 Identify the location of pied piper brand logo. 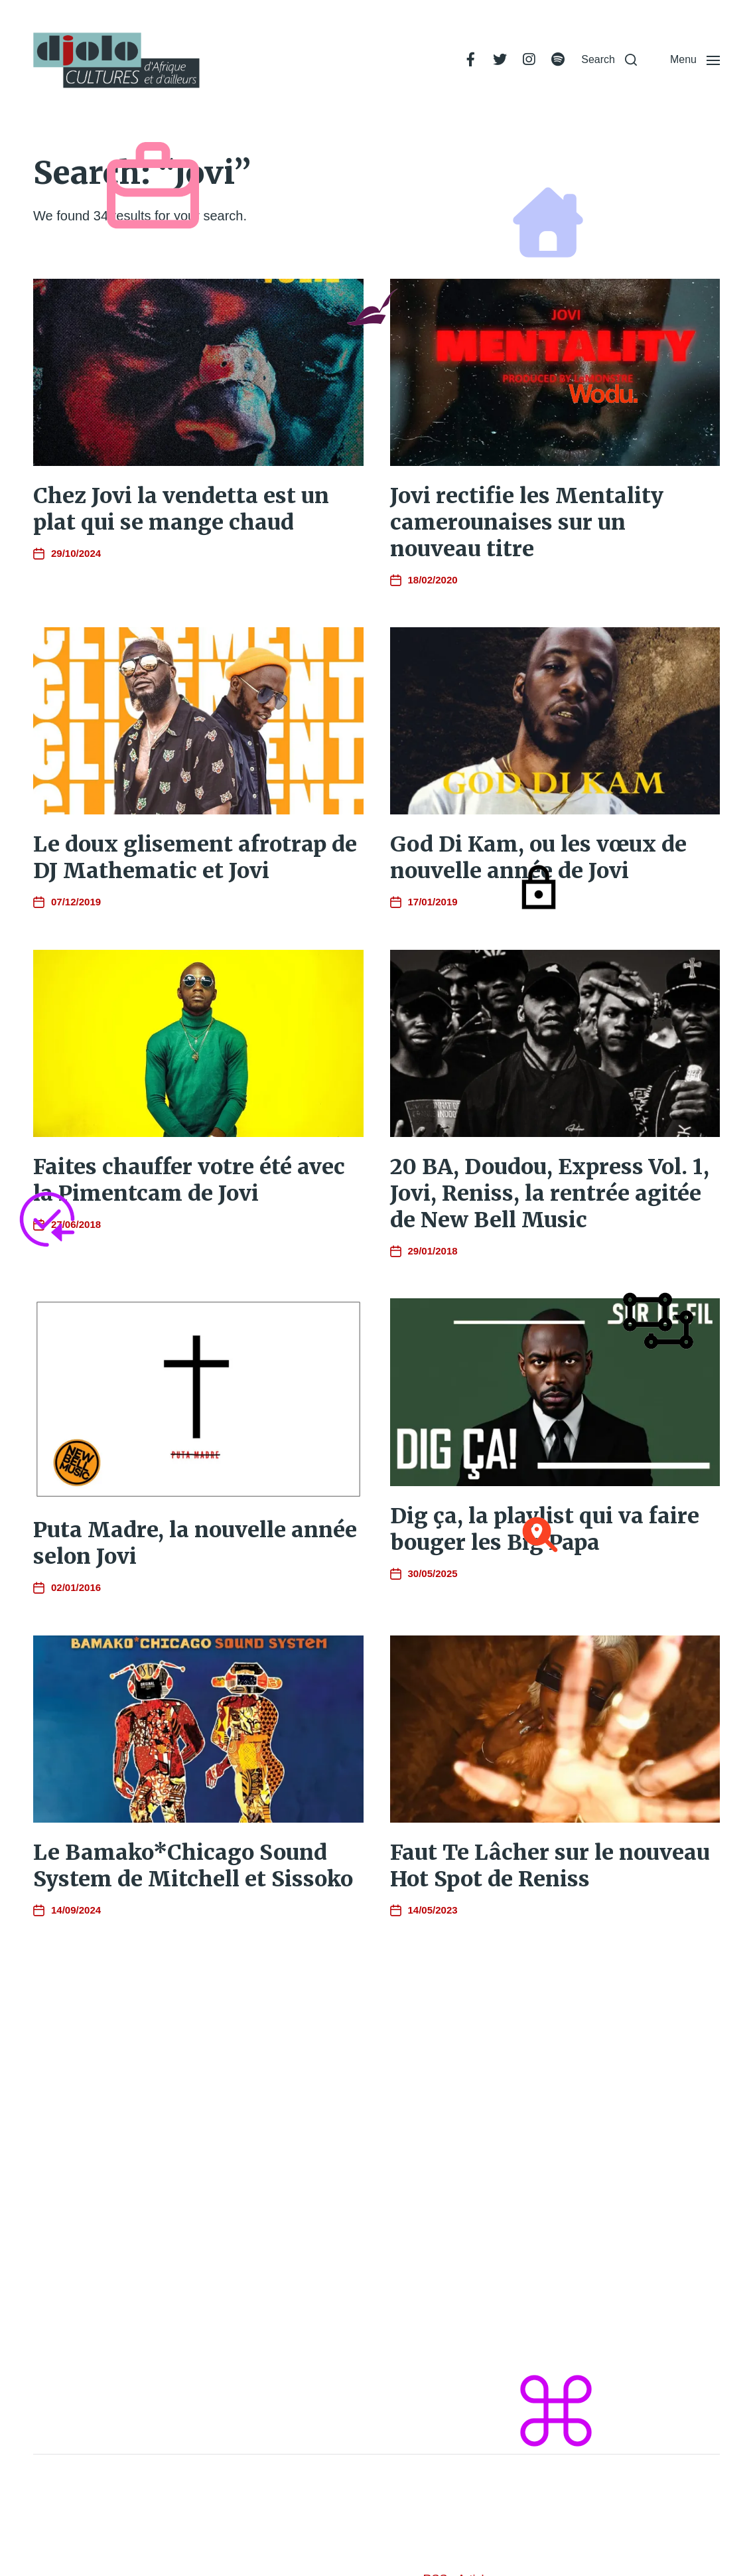
(372, 307).